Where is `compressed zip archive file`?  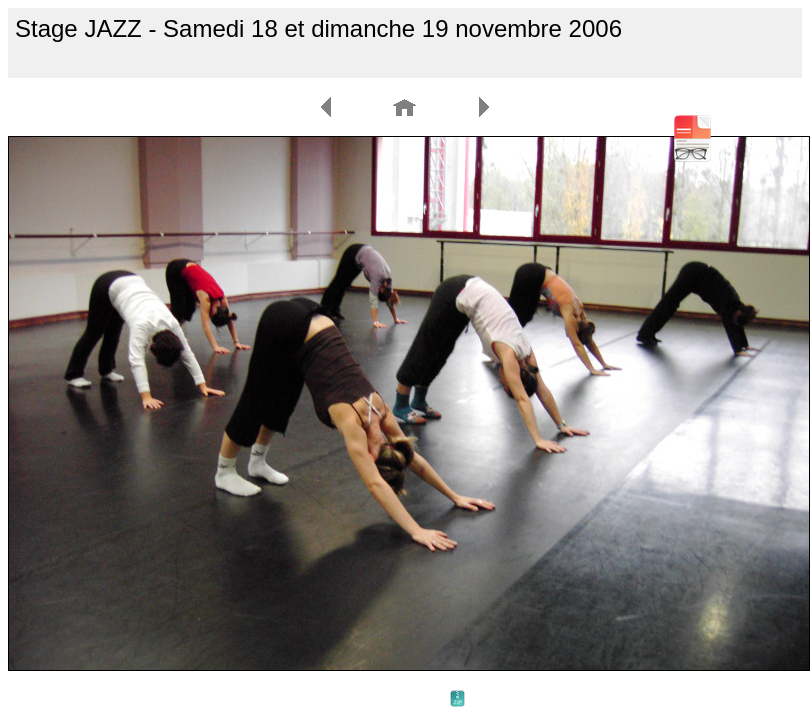
compressed zip archive file is located at coordinates (457, 698).